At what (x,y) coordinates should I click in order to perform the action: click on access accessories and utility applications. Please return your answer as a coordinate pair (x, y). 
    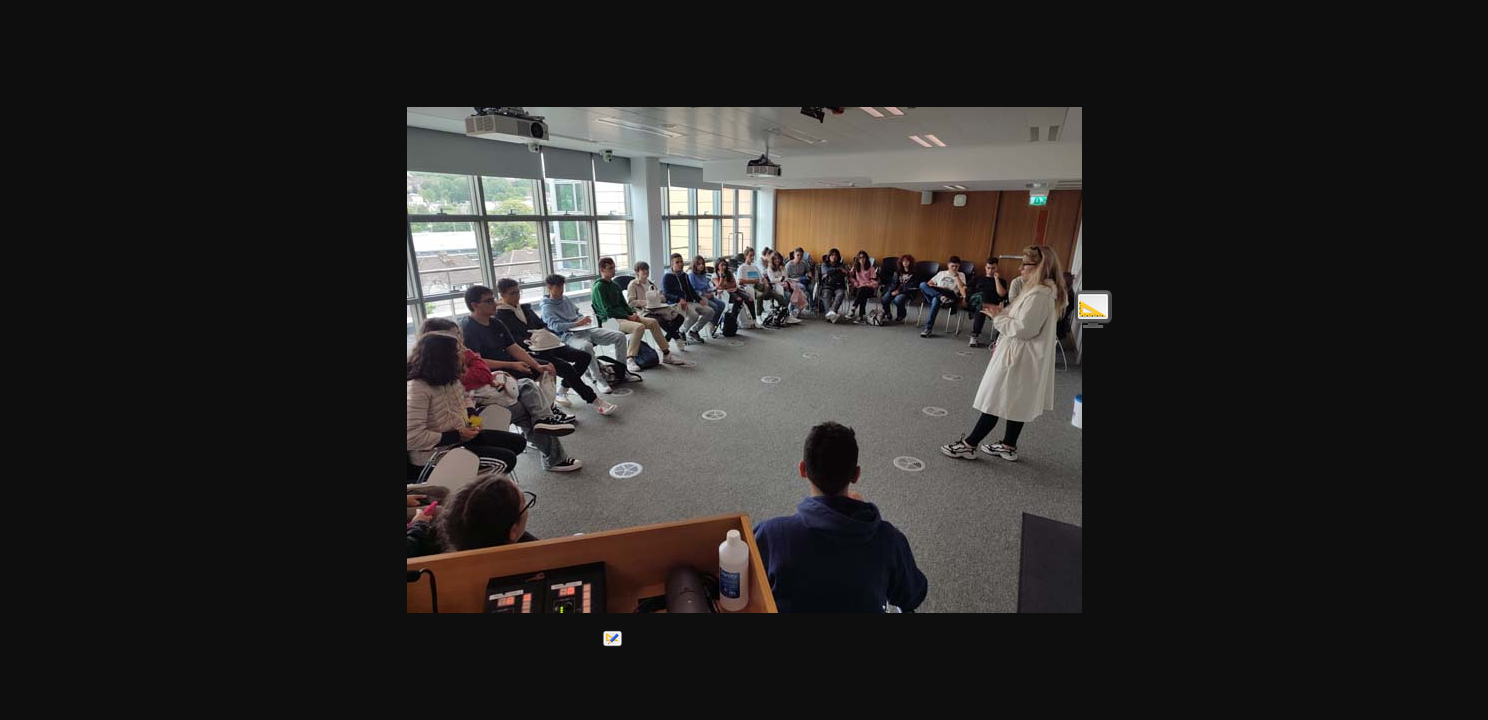
    Looking at the image, I should click on (612, 638).